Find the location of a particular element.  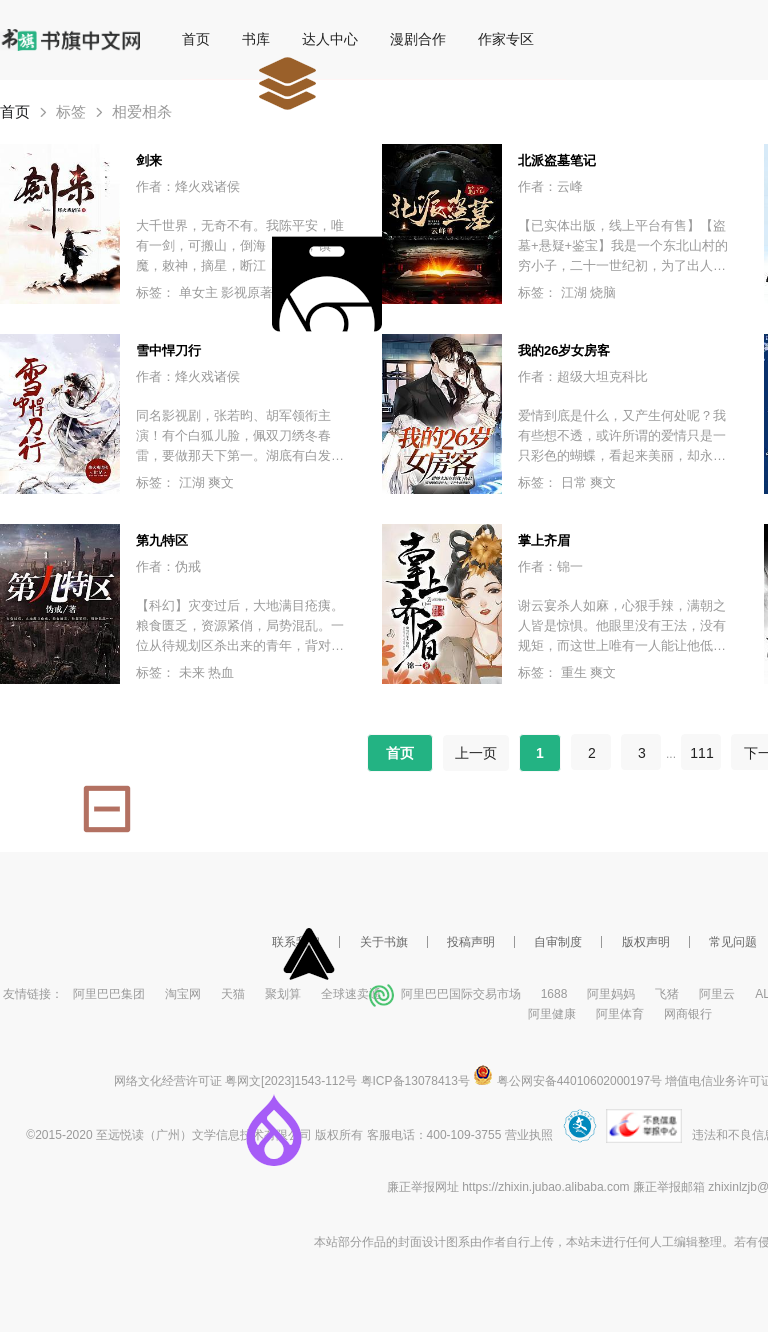

link to drupal CMS platform is located at coordinates (274, 1130).